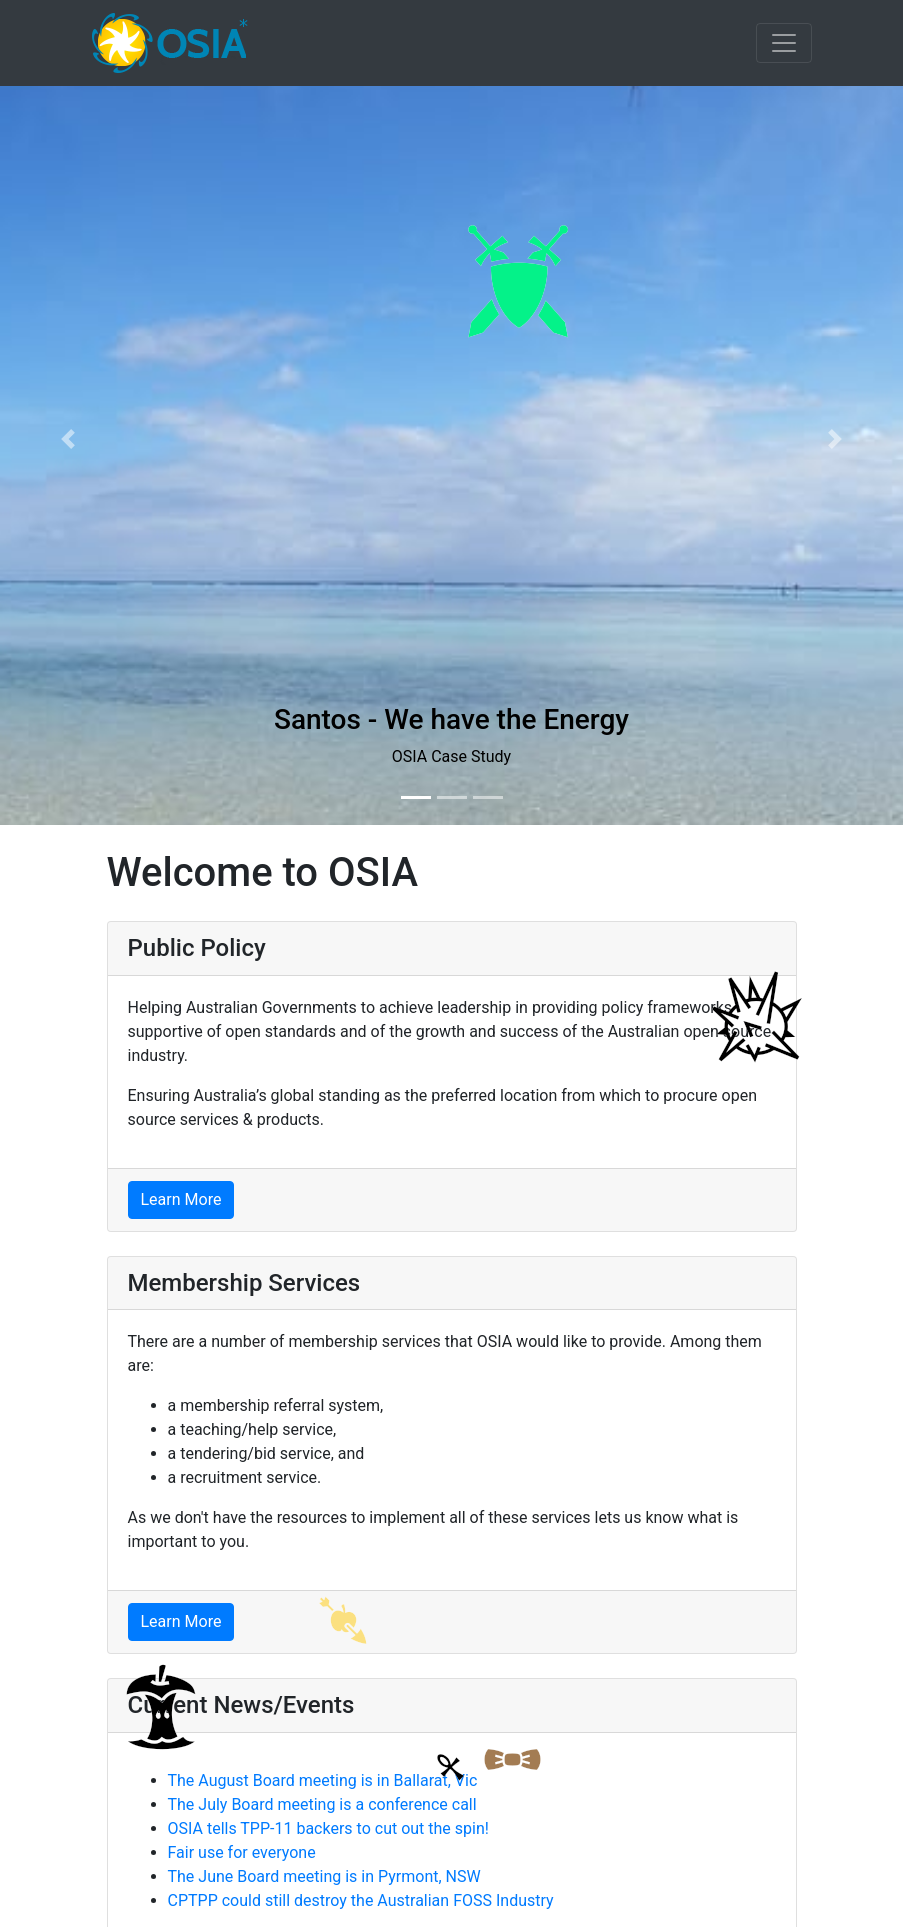 The height and width of the screenshot is (1927, 903). Describe the element at coordinates (757, 1017) in the screenshot. I see `sea urchin creature in a game inventory` at that location.